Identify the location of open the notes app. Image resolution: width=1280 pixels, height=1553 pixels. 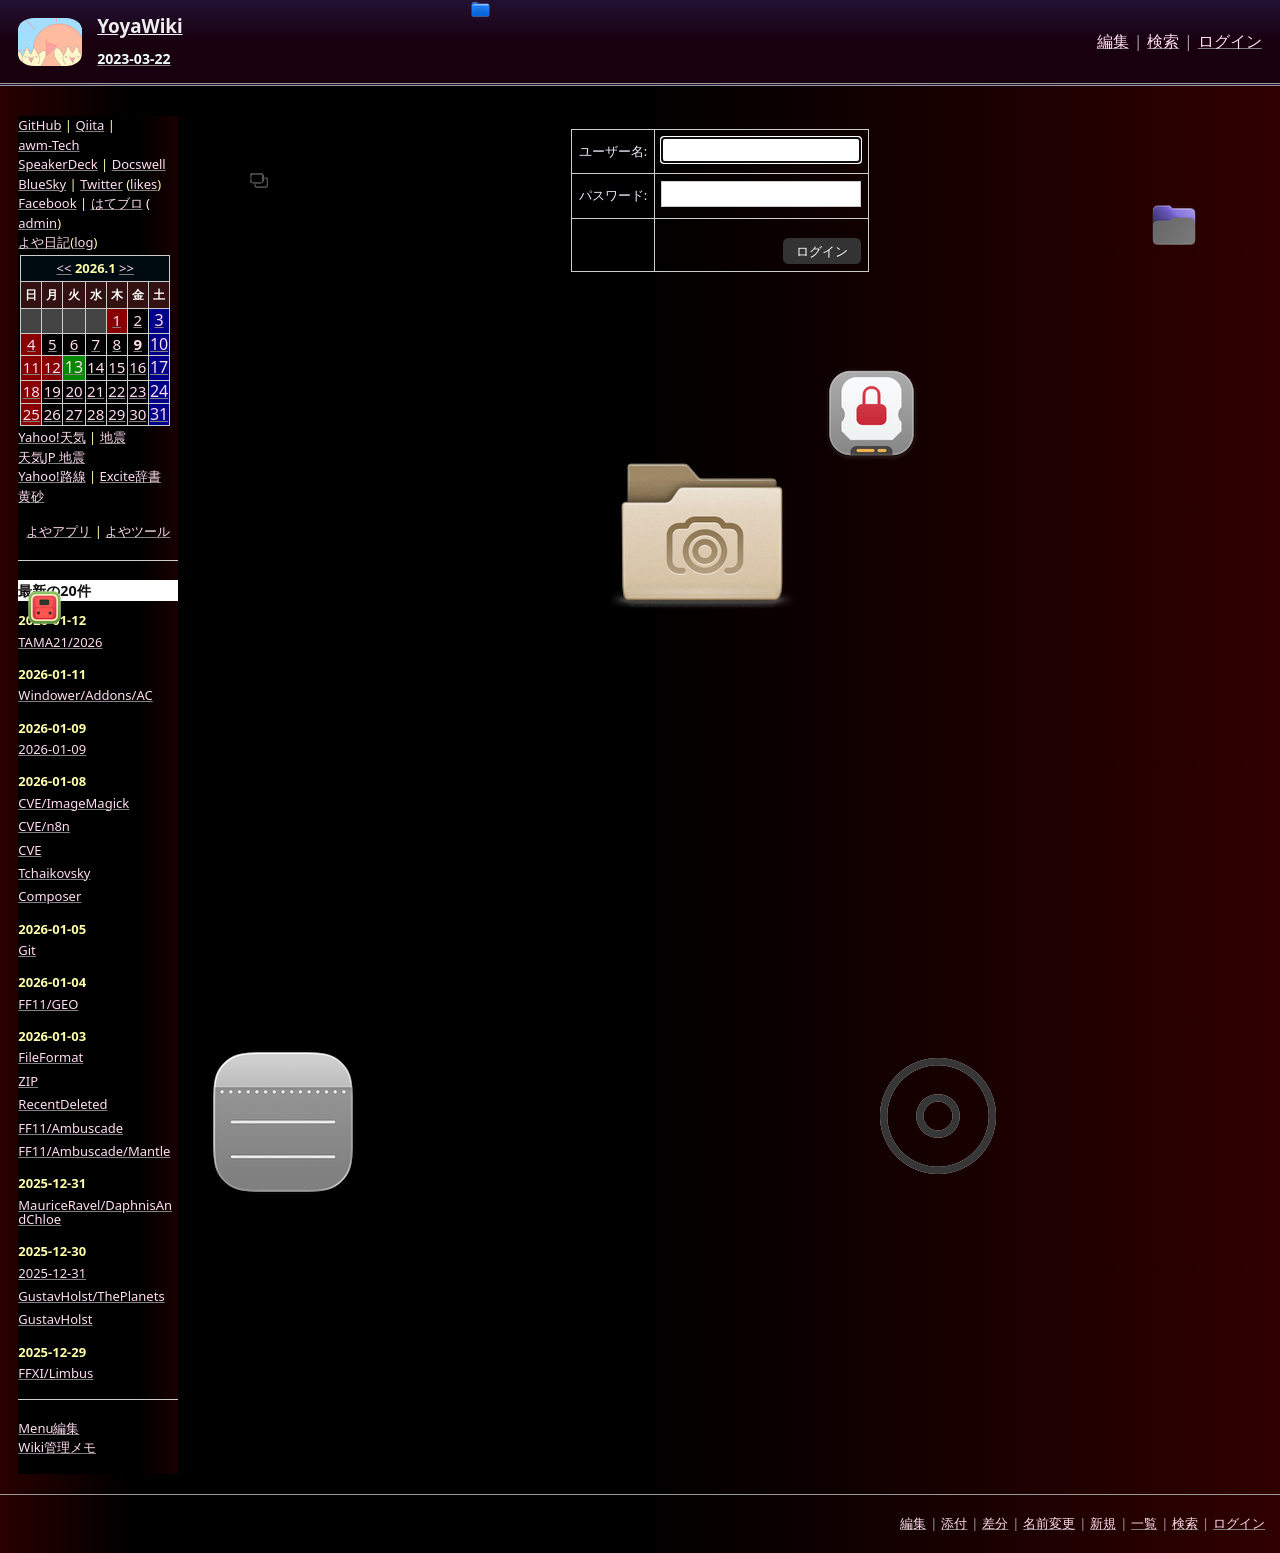
(283, 1122).